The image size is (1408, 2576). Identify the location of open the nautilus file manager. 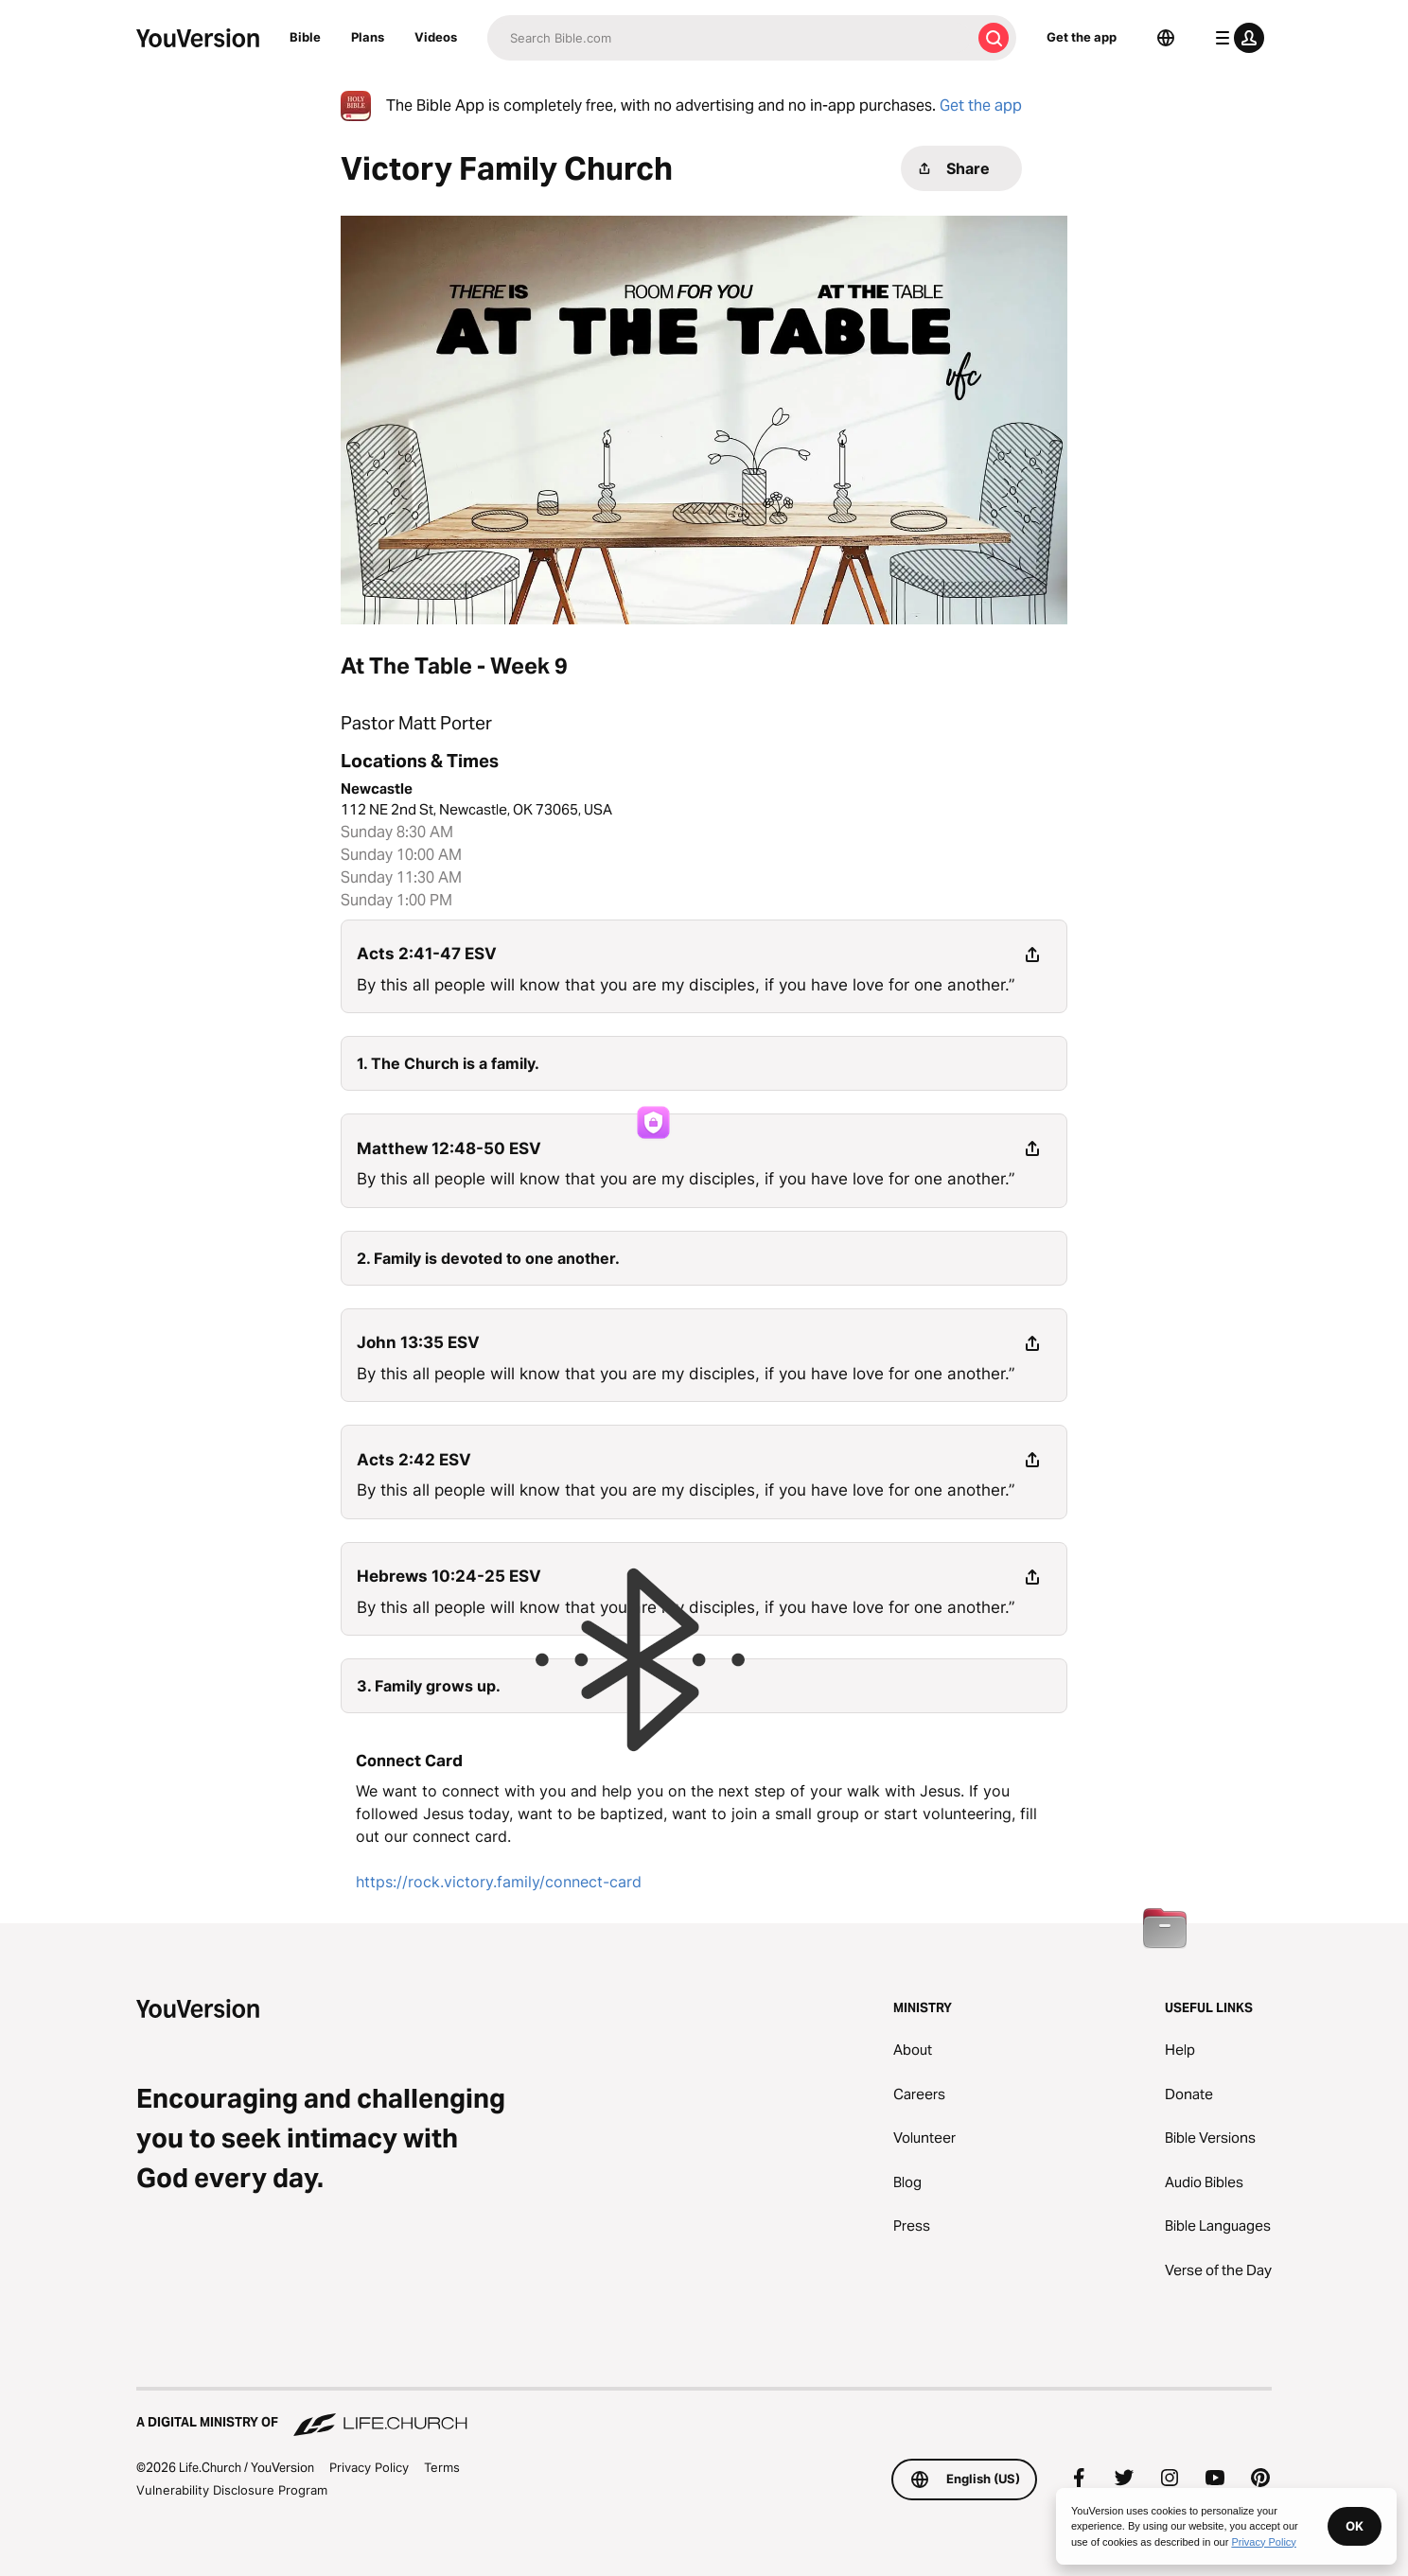
(1165, 1928).